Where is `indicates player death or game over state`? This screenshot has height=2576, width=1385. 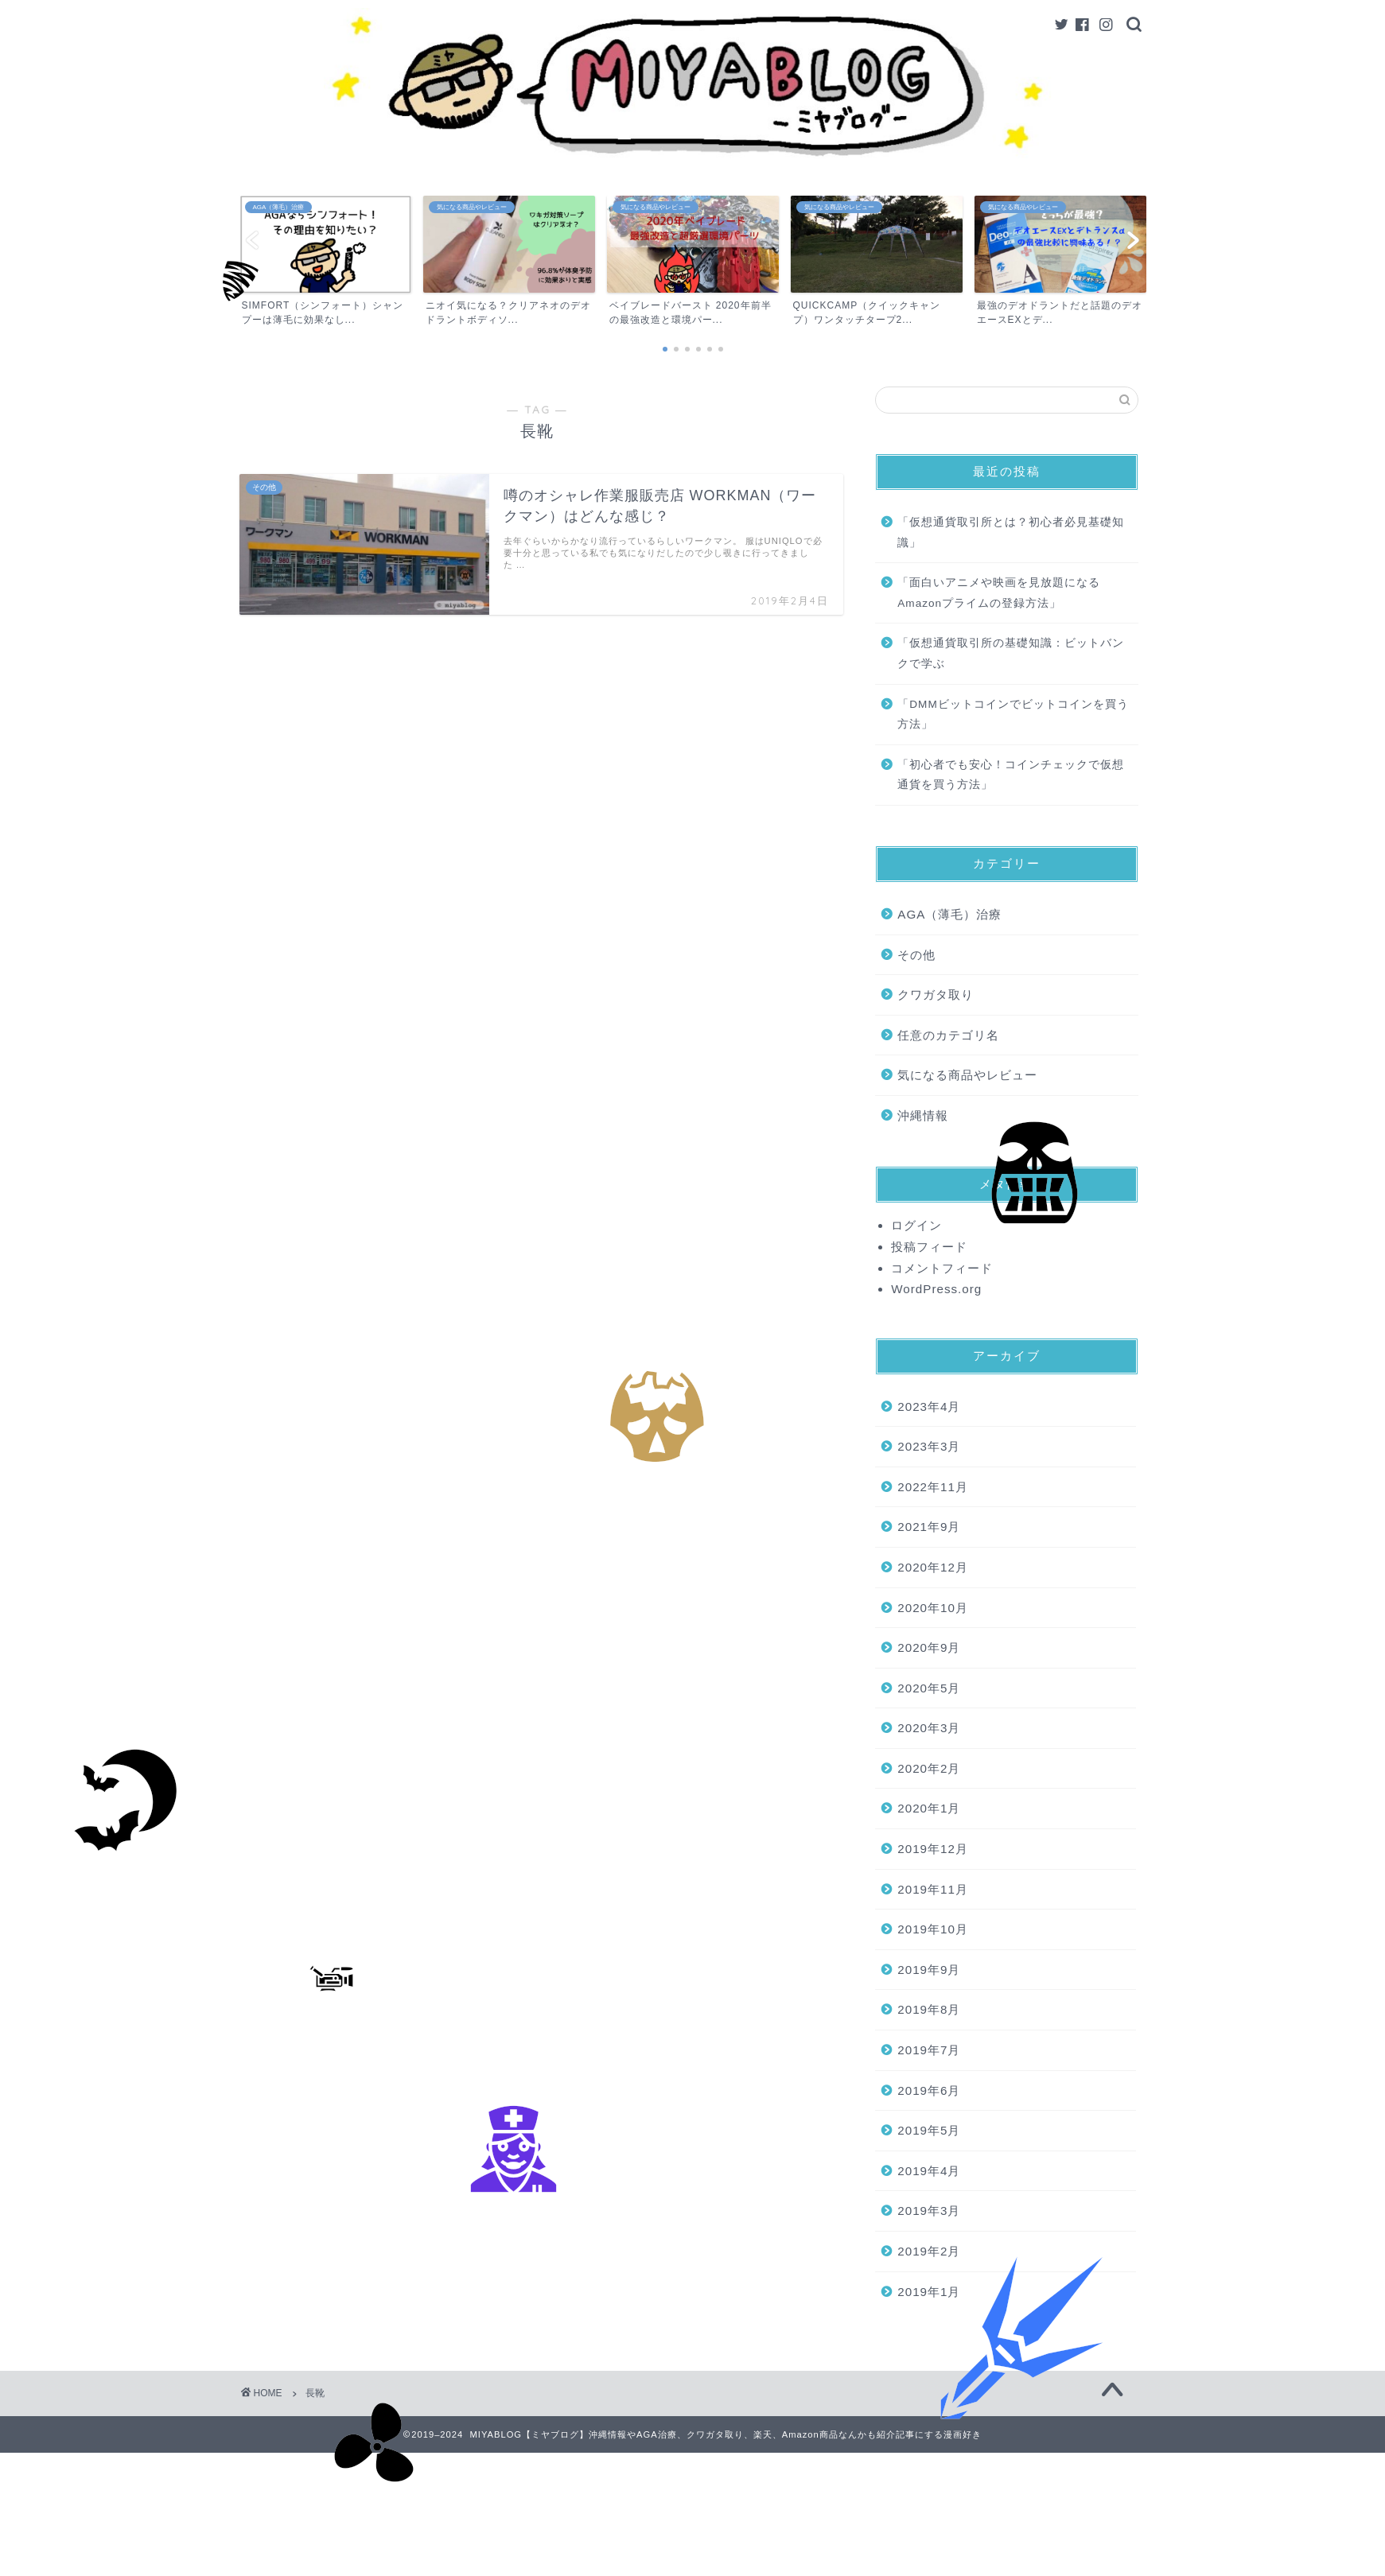
indicates player death or game over state is located at coordinates (657, 1417).